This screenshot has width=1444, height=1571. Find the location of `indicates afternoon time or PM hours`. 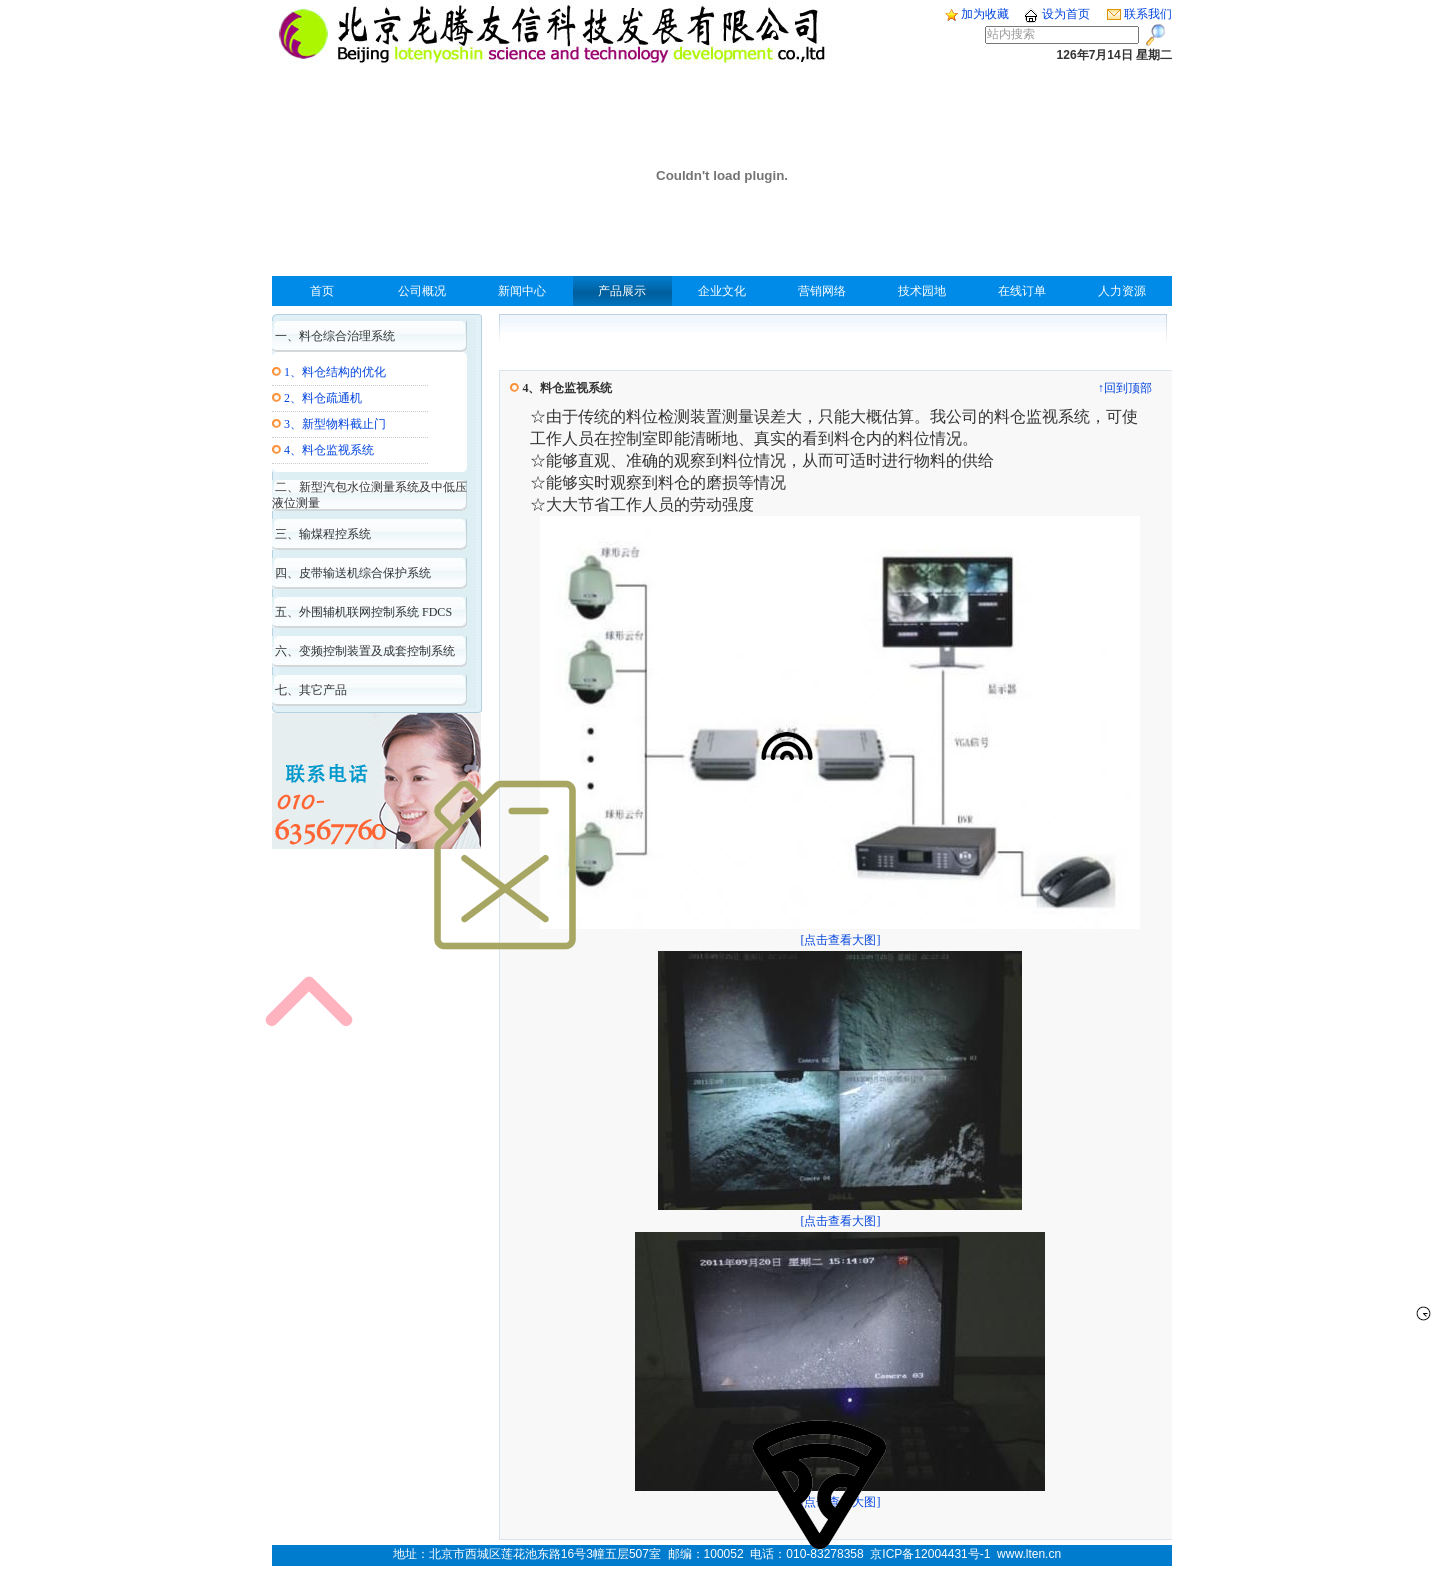

indicates afternoon time or PM hours is located at coordinates (1423, 1313).